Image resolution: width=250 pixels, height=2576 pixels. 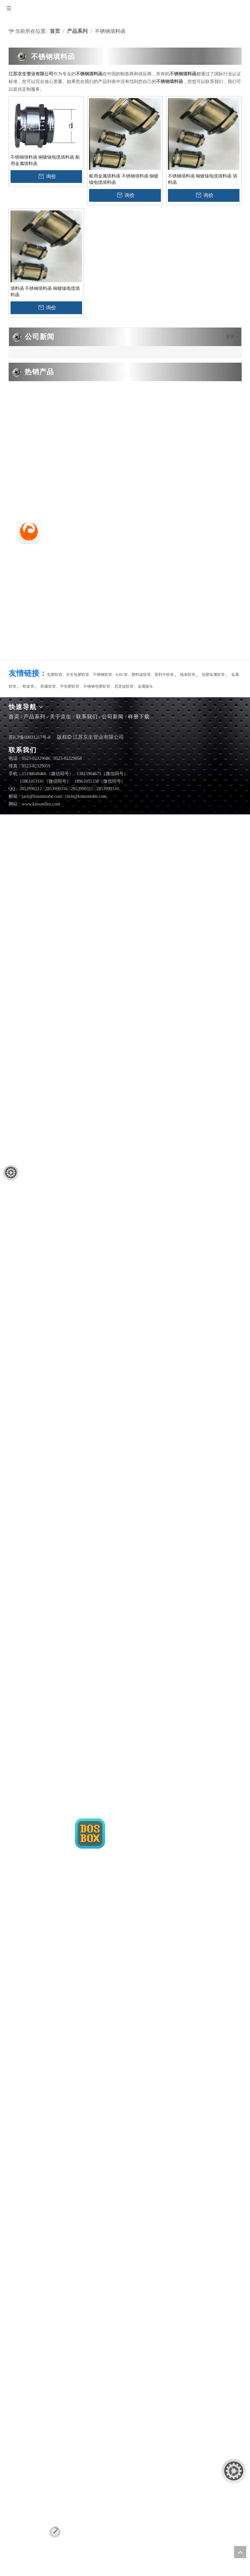 What do you see at coordinates (90, 1833) in the screenshot?
I see `launch DOSBox emulator to run classic DOS games and software` at bounding box center [90, 1833].